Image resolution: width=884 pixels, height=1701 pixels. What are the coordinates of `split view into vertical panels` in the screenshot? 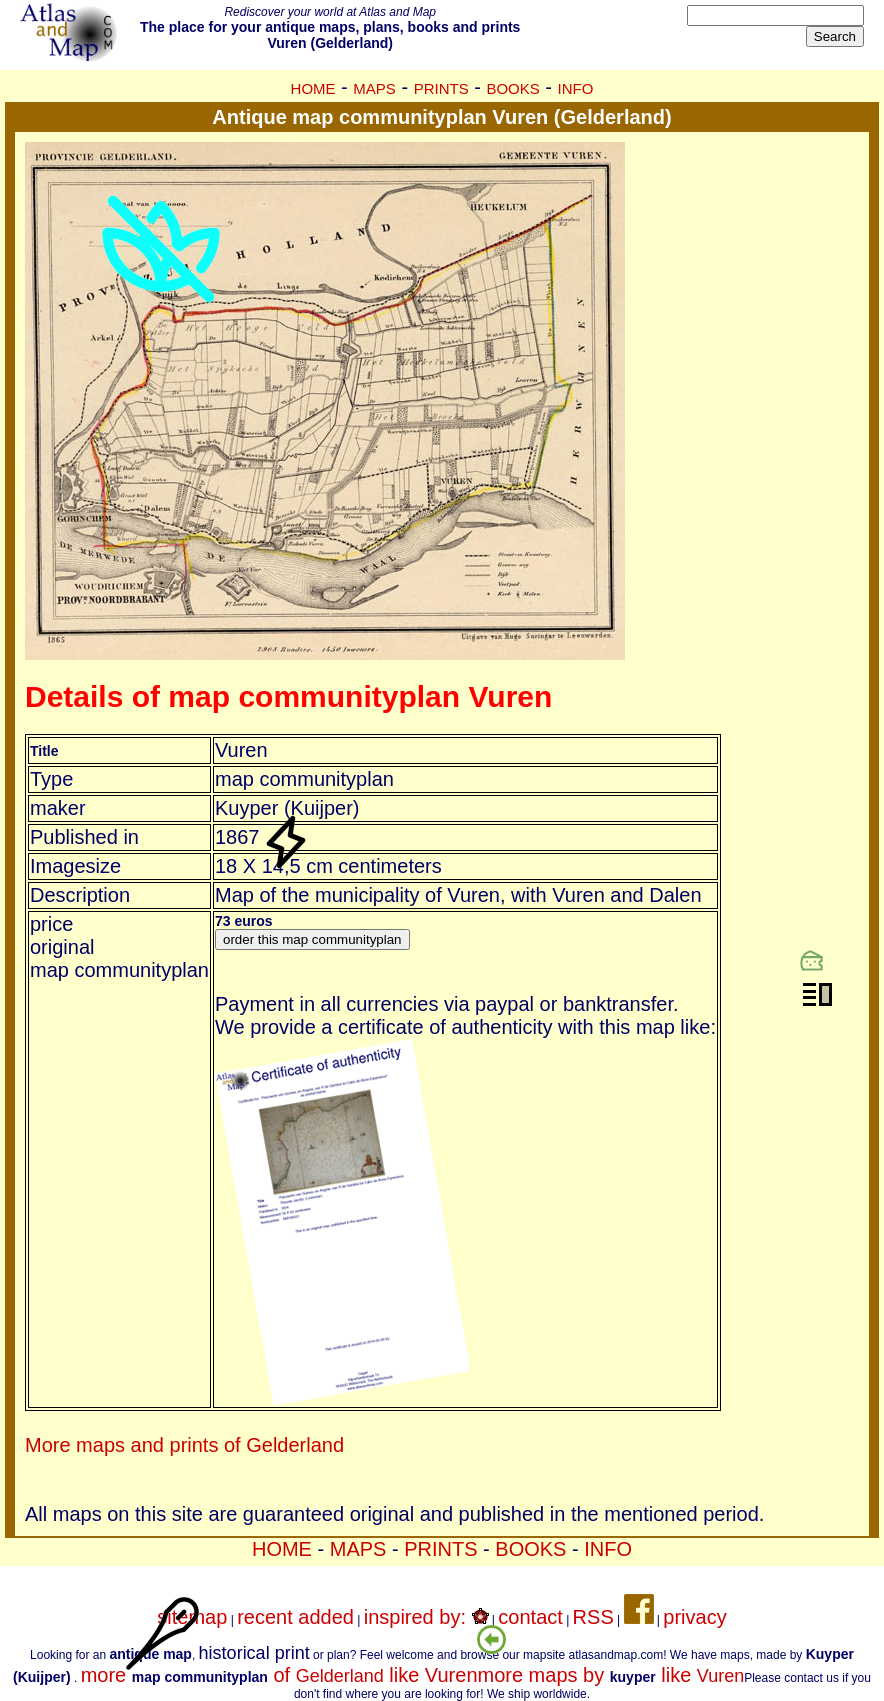 It's located at (817, 994).